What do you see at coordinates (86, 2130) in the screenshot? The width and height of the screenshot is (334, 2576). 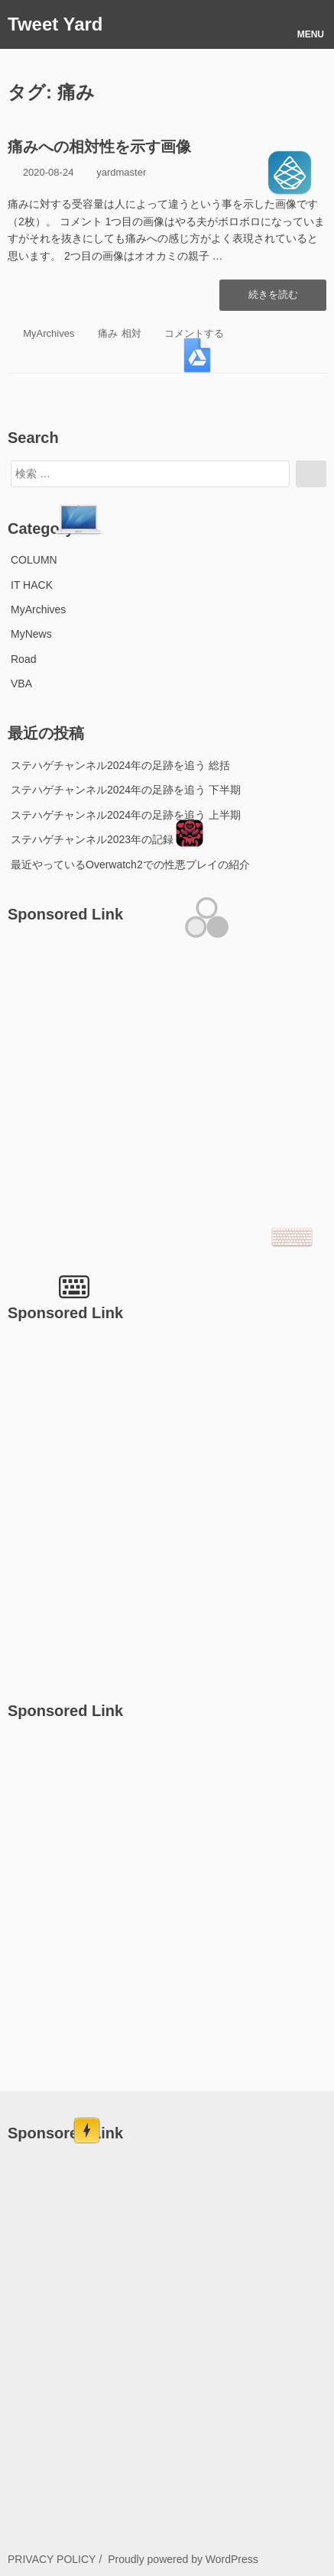 I see `open power management settings` at bounding box center [86, 2130].